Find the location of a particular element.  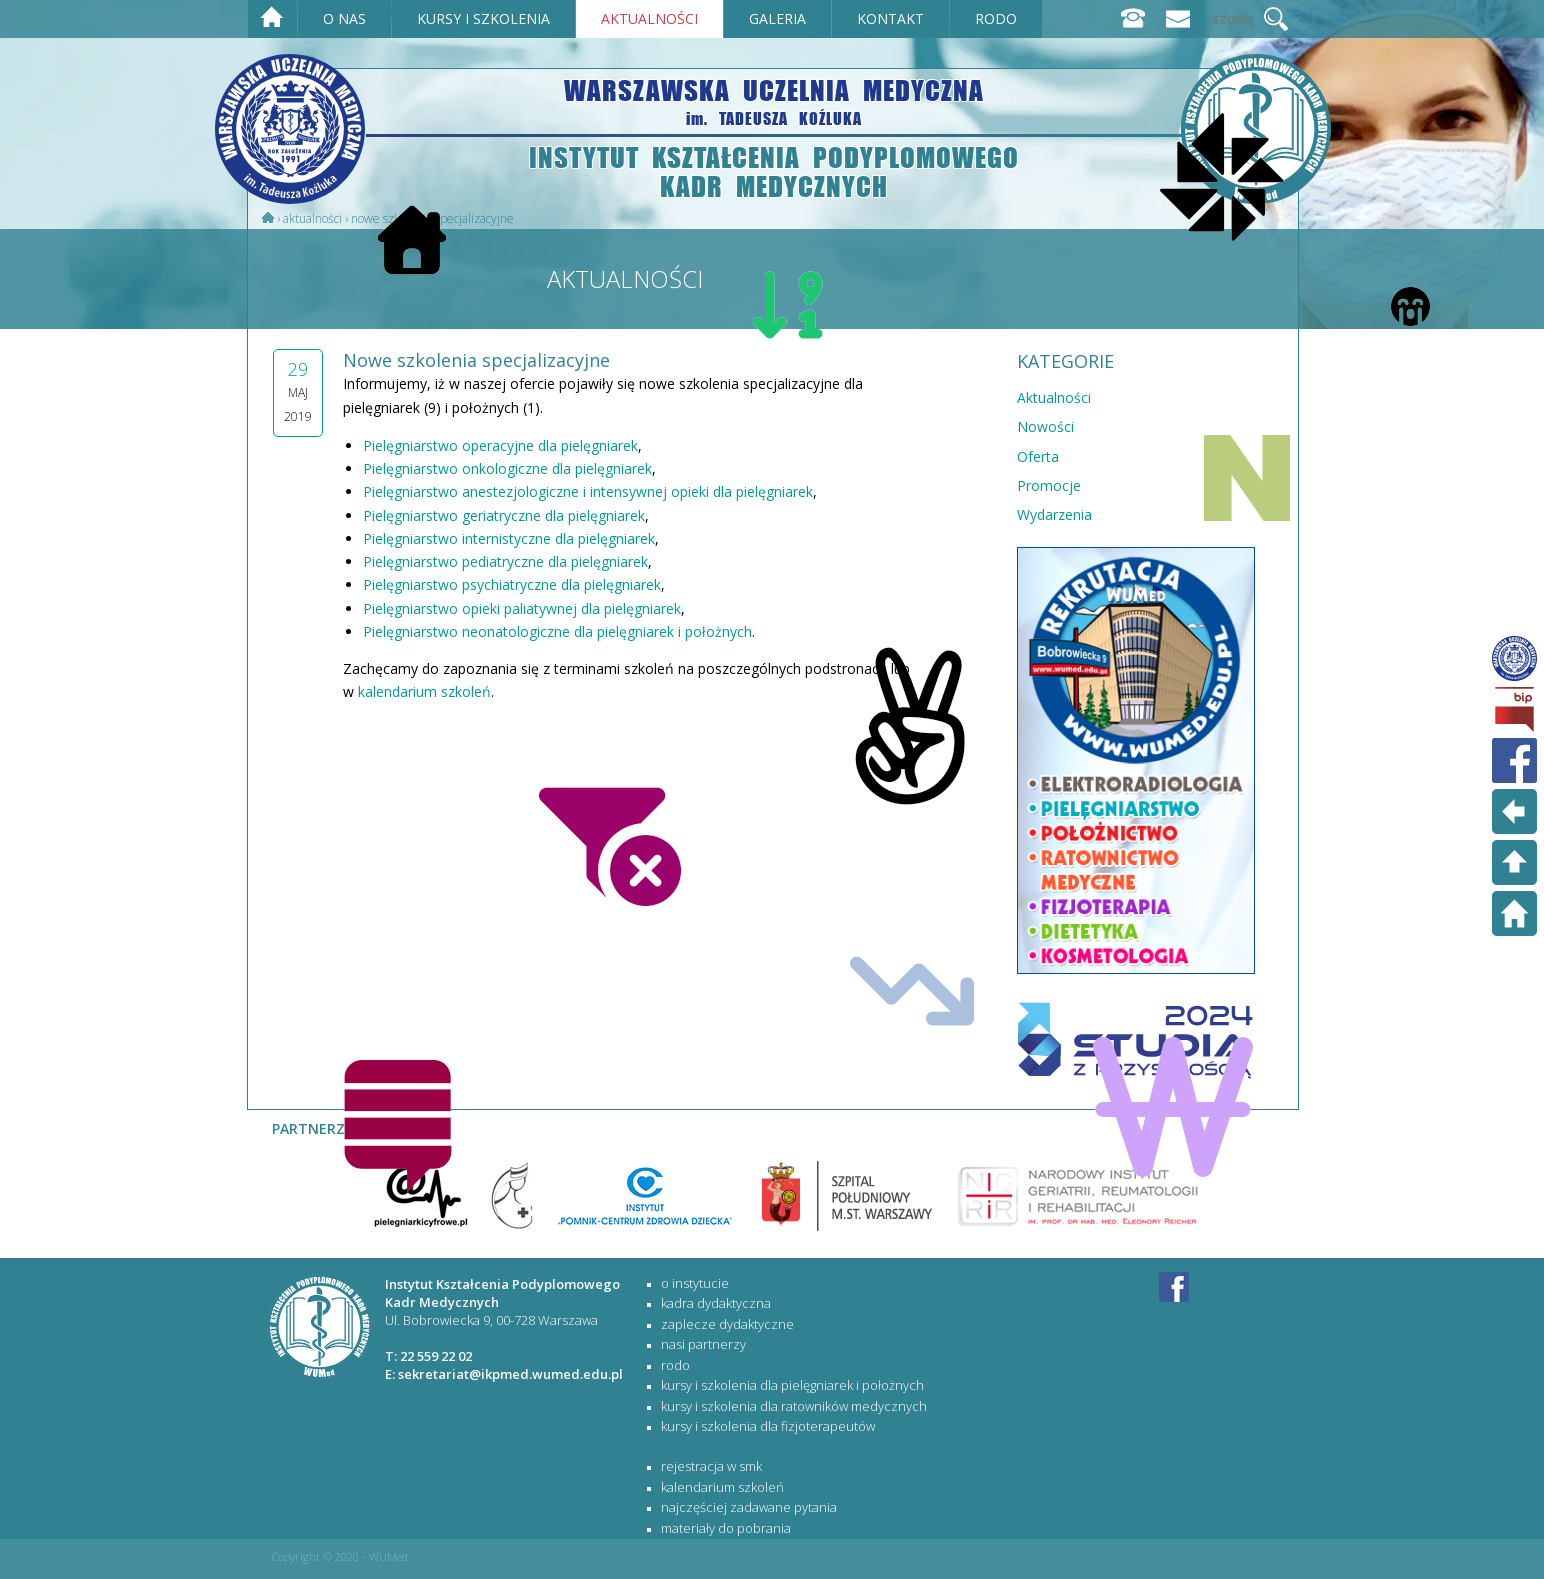

indicates a declining trend or decrease in value is located at coordinates (912, 991).